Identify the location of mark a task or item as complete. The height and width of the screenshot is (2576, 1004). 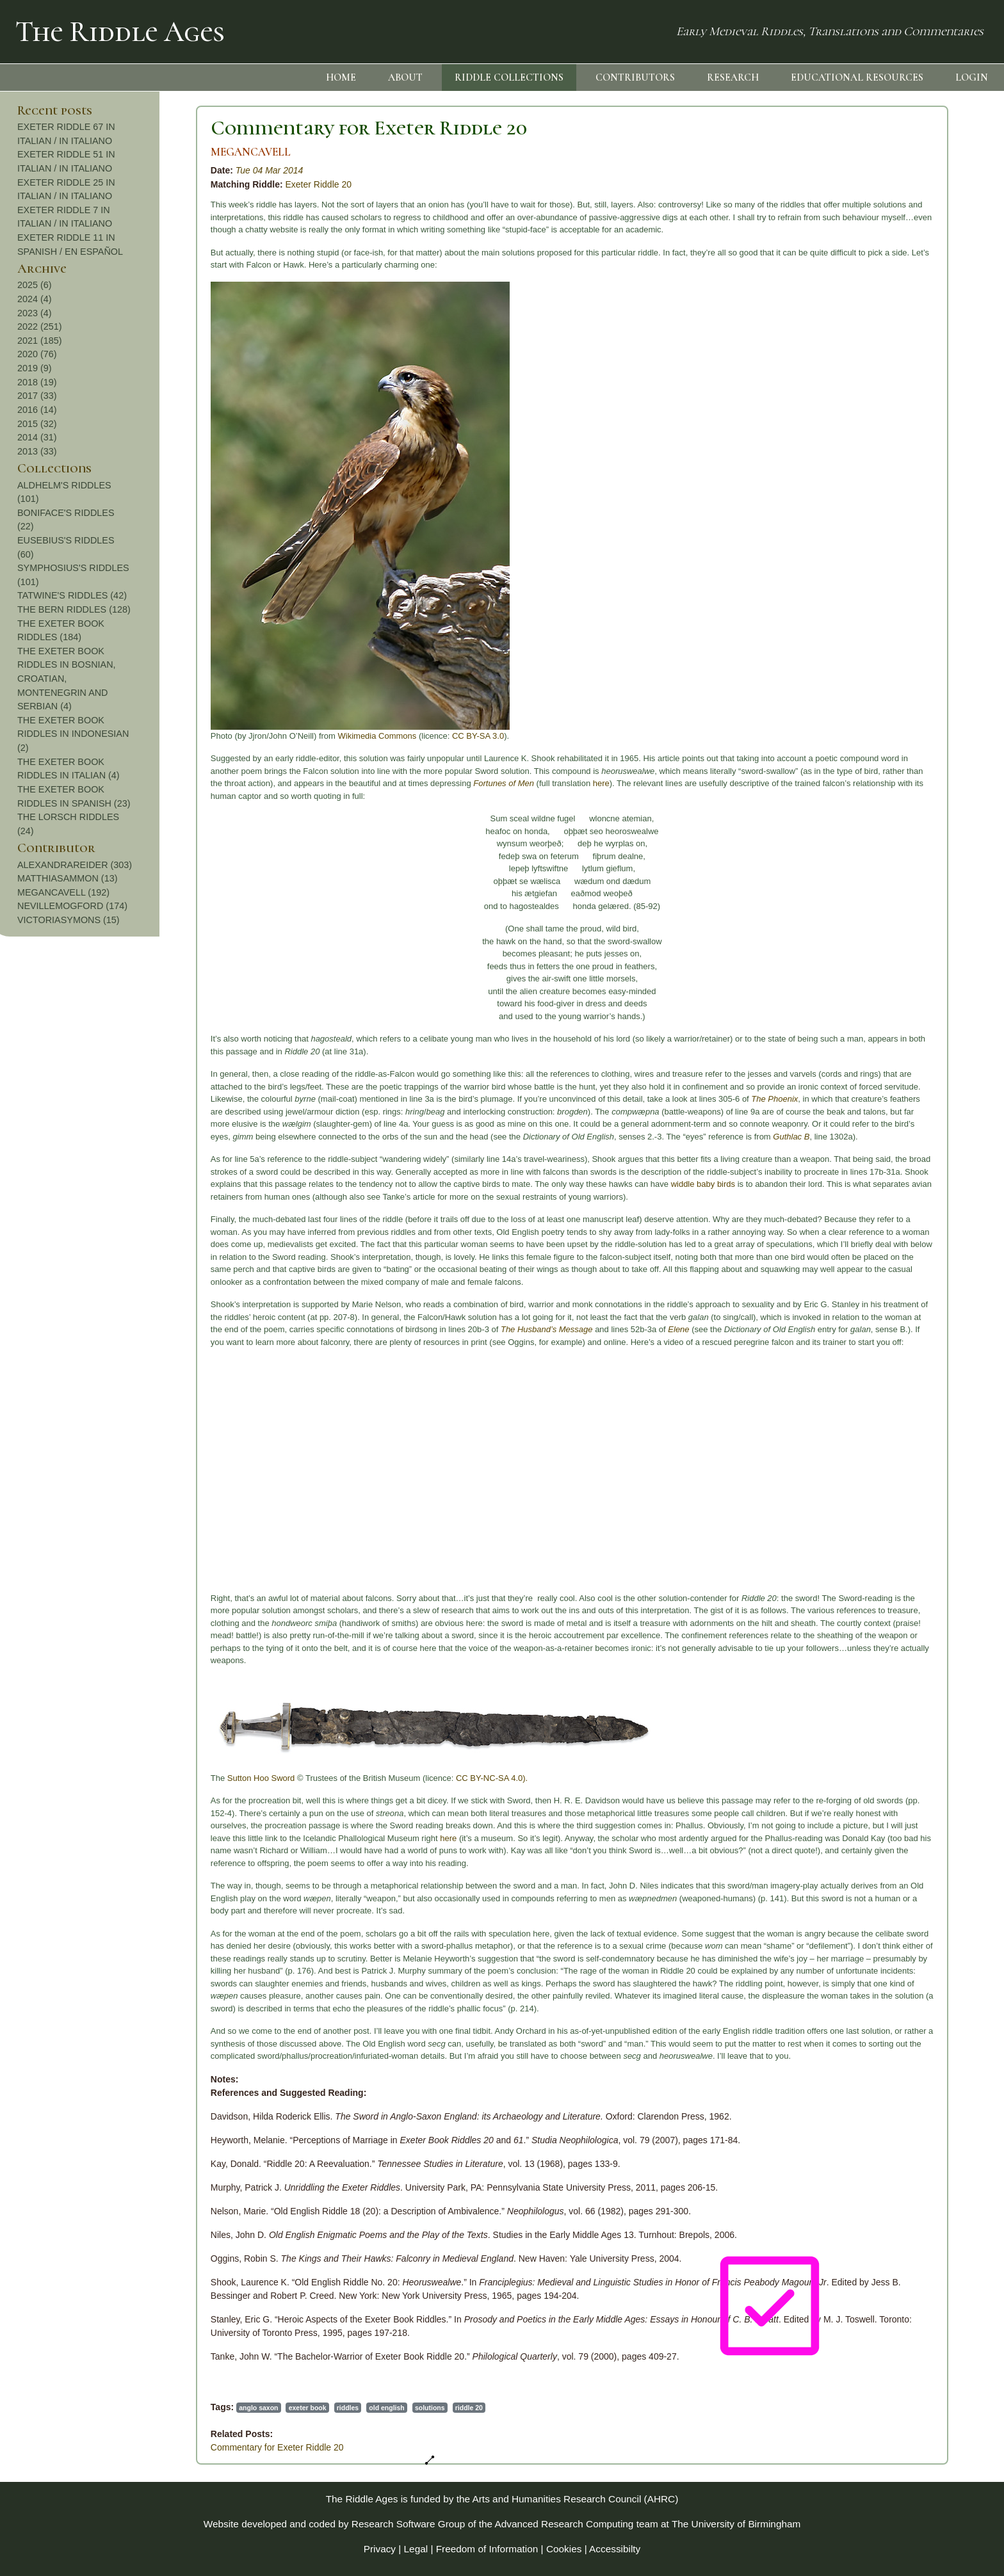
(770, 2306).